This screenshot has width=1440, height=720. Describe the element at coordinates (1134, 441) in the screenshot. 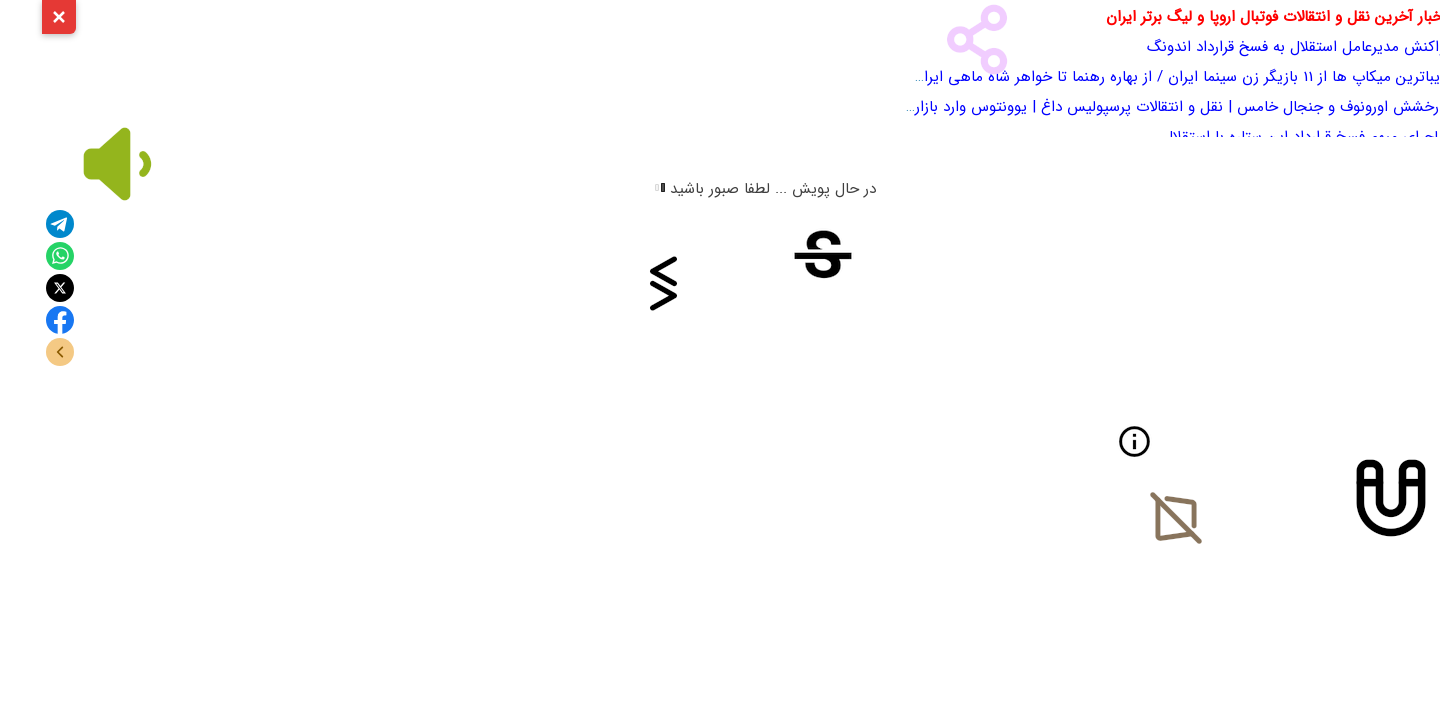

I see `view more information about this item` at that location.